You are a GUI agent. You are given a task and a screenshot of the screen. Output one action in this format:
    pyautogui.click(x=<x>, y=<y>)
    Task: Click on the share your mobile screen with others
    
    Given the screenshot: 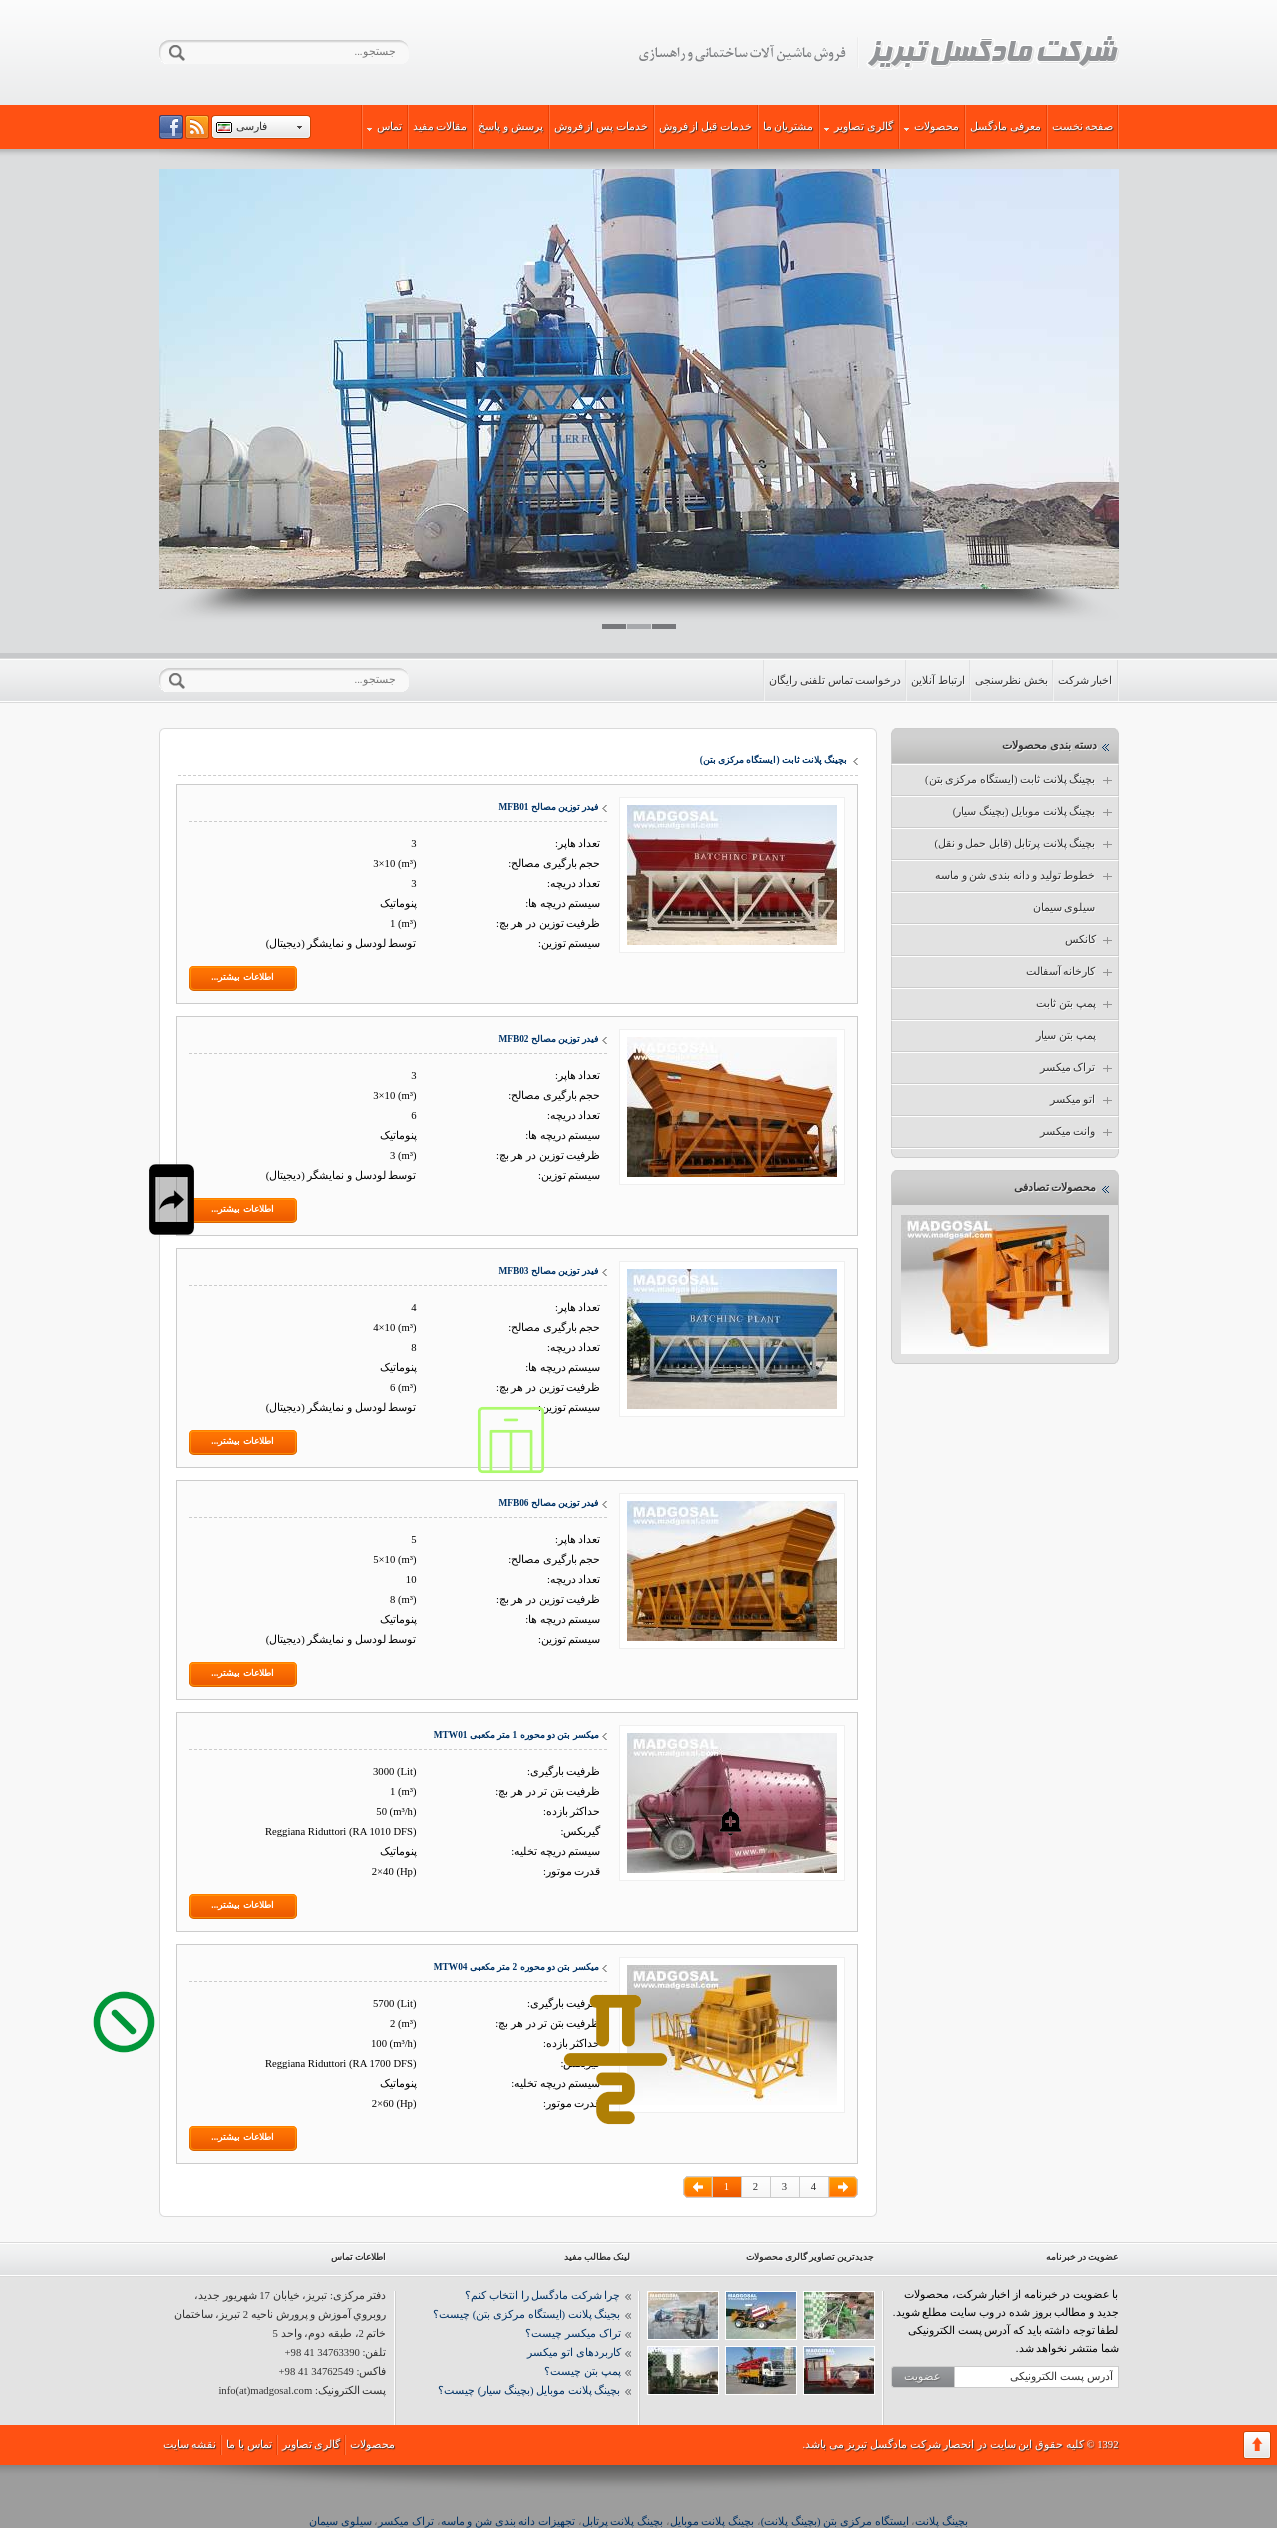 What is the action you would take?
    pyautogui.click(x=171, y=1199)
    